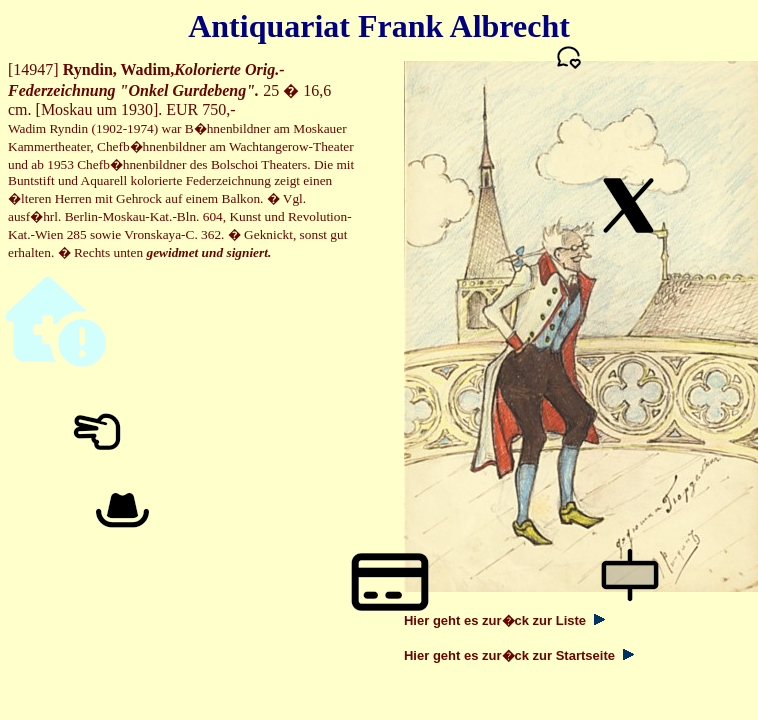  I want to click on scissors gesture for rock-paper-scissors game, so click(97, 431).